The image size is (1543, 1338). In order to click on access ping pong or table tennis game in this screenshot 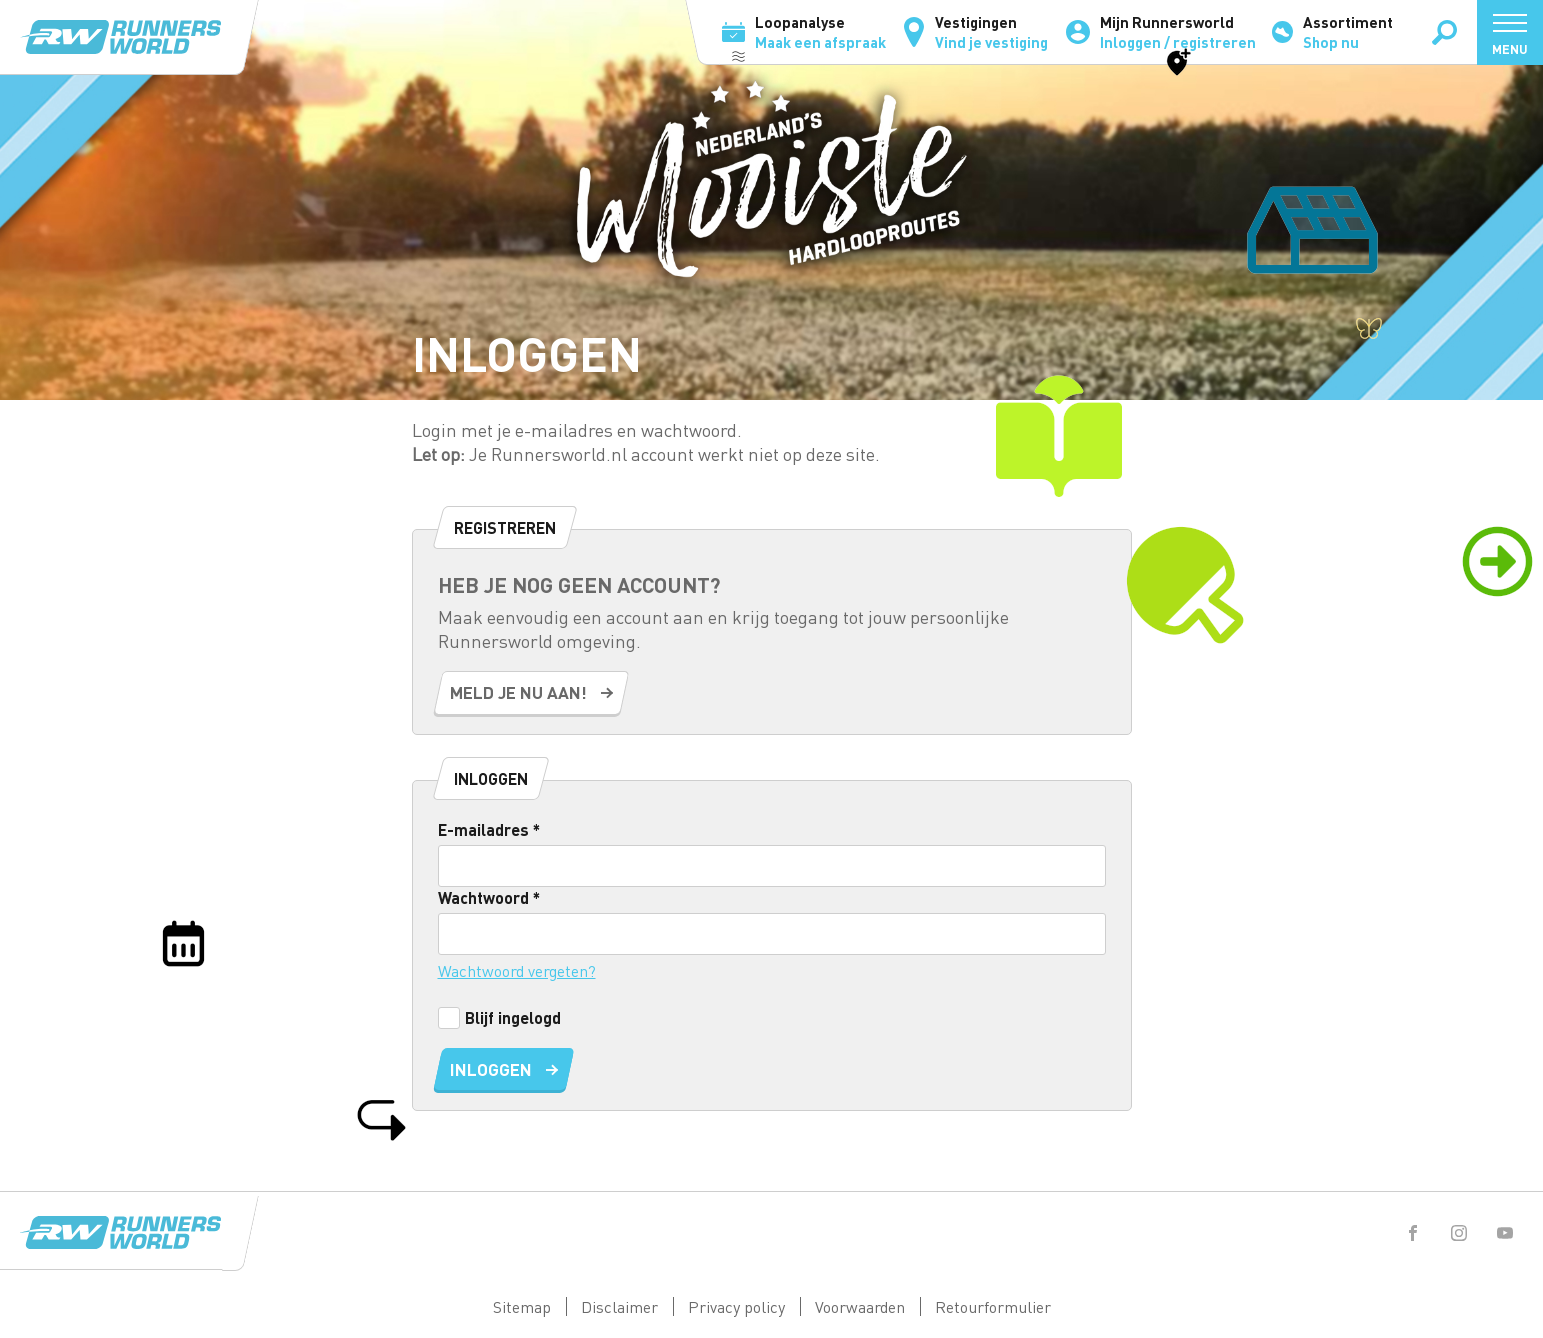, I will do `click(1183, 583)`.